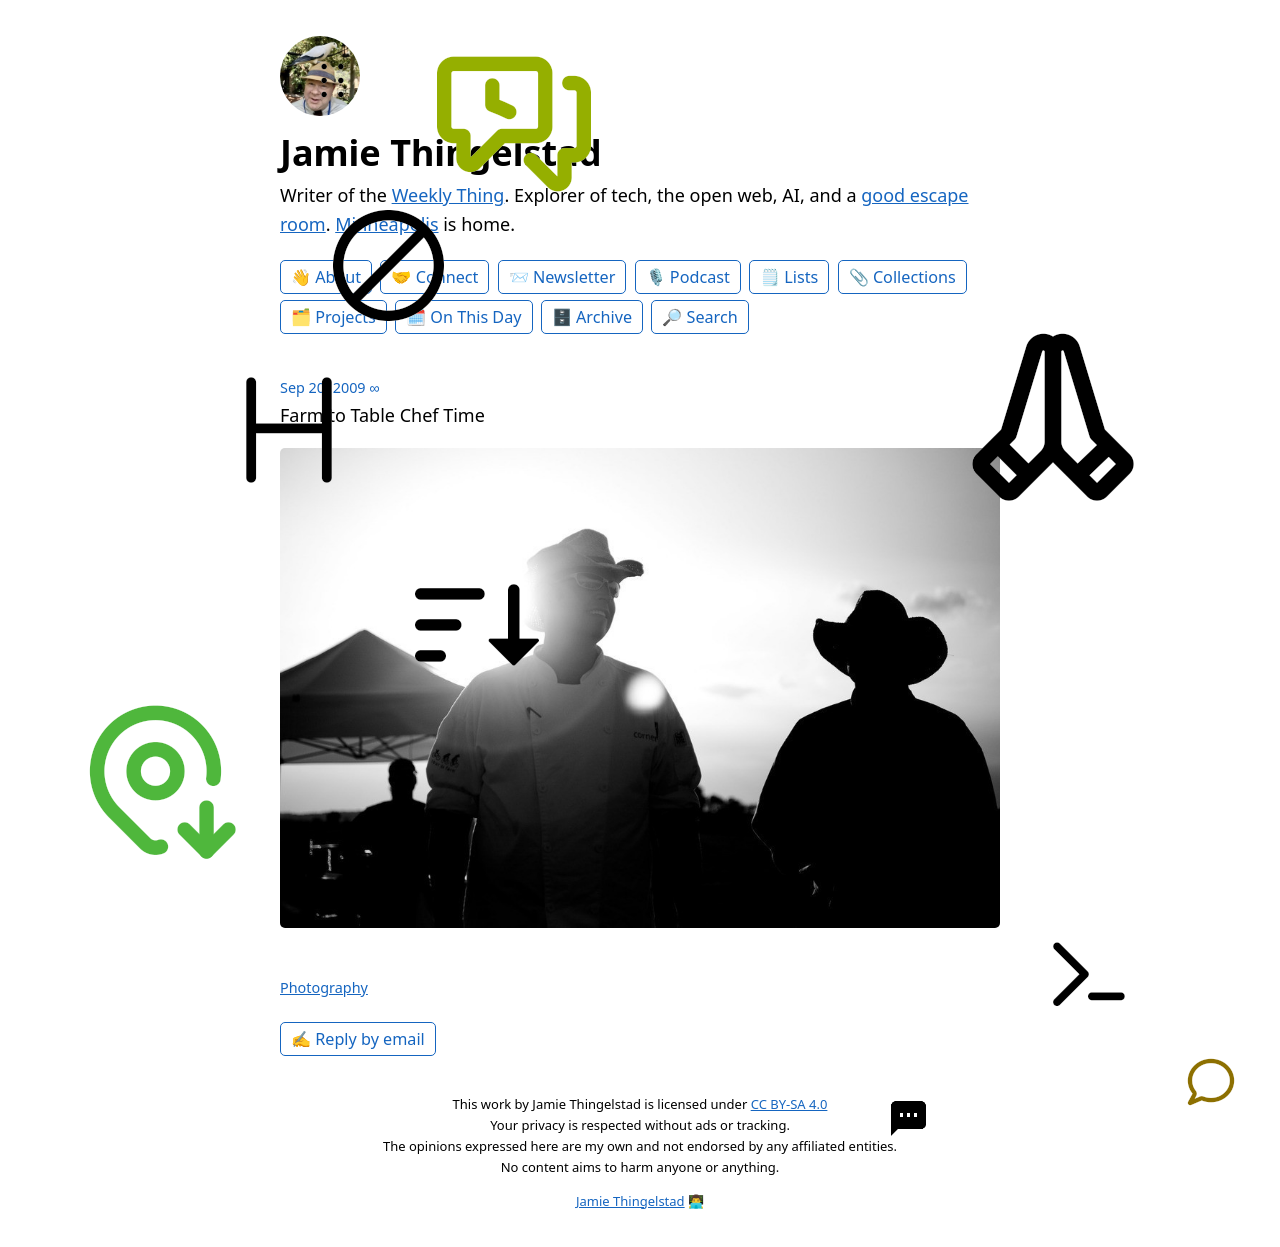 This screenshot has width=1280, height=1247. Describe the element at coordinates (155, 778) in the screenshot. I see `drop a pin at current location` at that location.